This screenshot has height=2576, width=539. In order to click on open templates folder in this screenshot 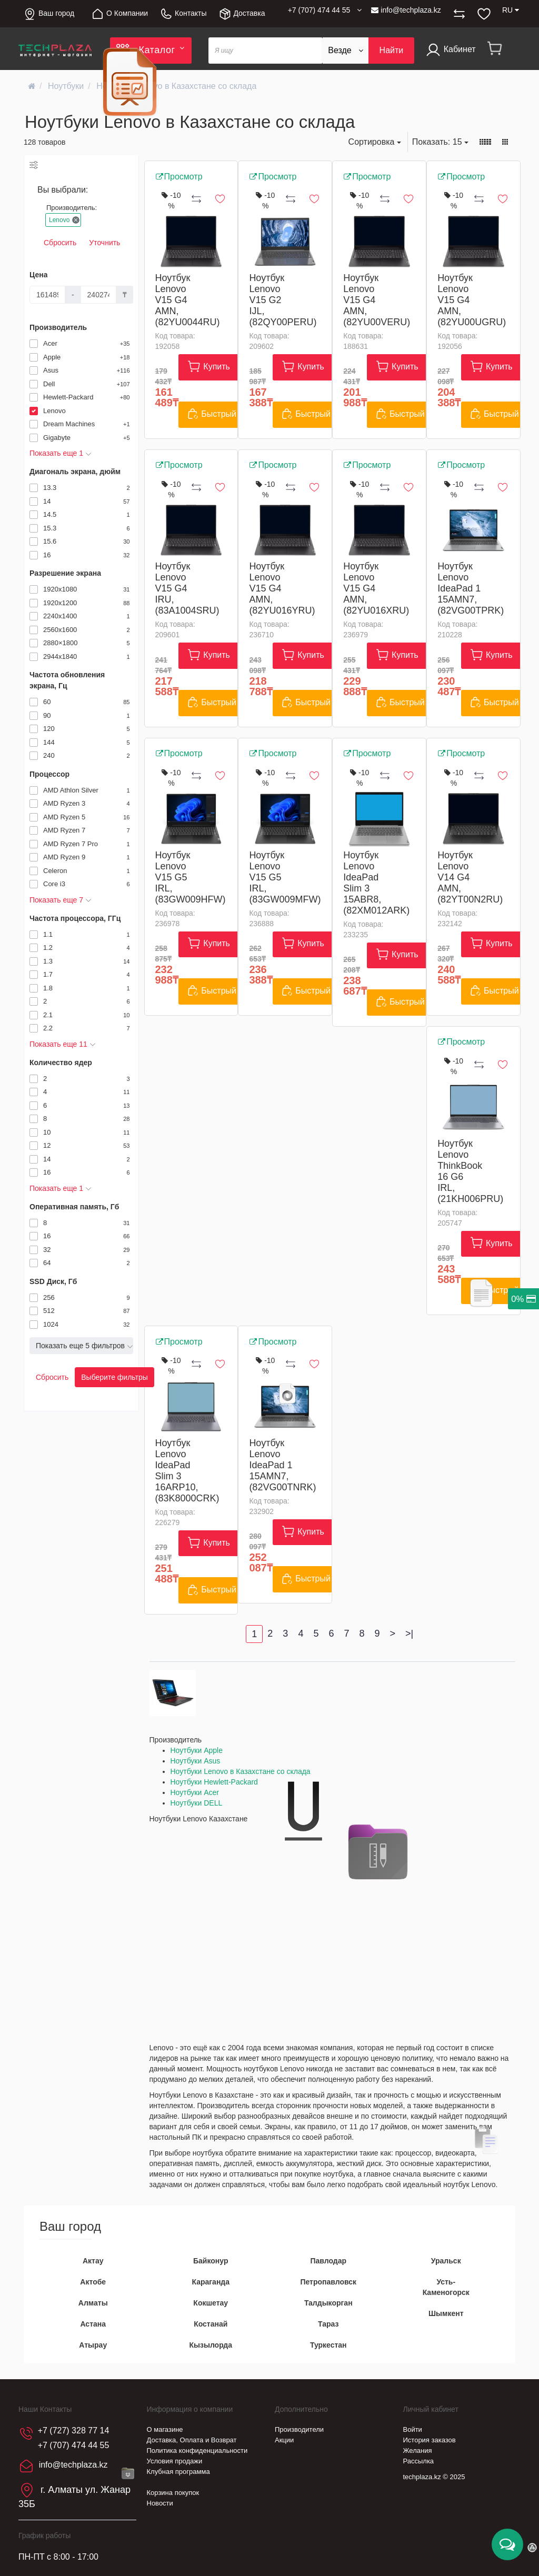, I will do `click(378, 1852)`.